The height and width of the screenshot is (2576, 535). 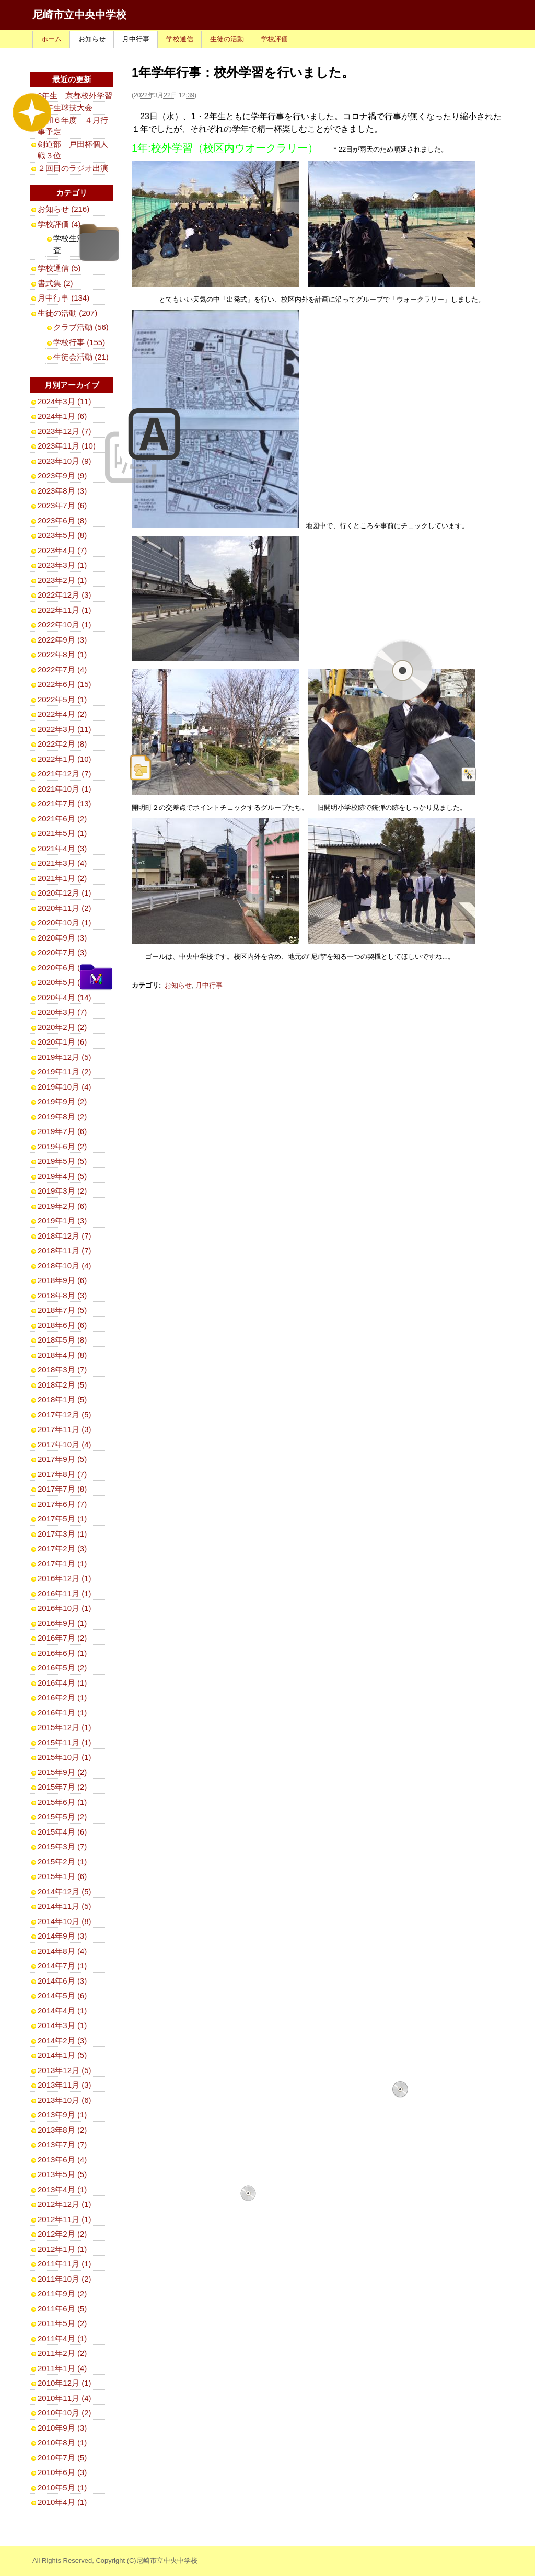 What do you see at coordinates (141, 768) in the screenshot?
I see `a libreoffice draw document file` at bounding box center [141, 768].